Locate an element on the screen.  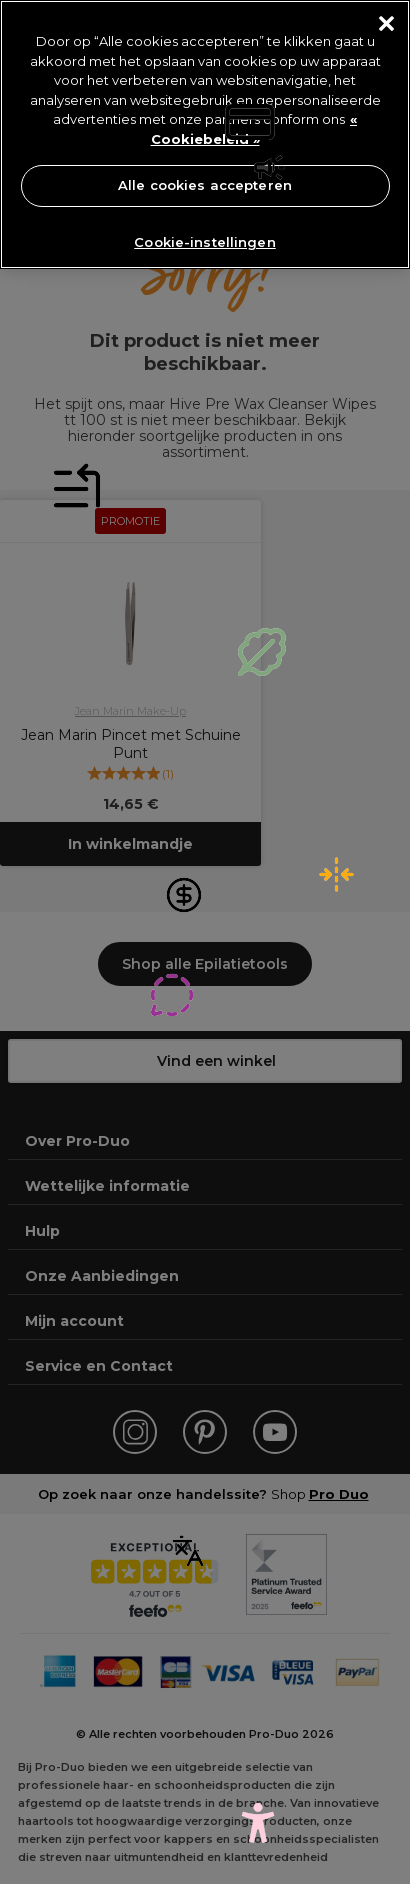
view vegetarian or plant-based options is located at coordinates (262, 652).